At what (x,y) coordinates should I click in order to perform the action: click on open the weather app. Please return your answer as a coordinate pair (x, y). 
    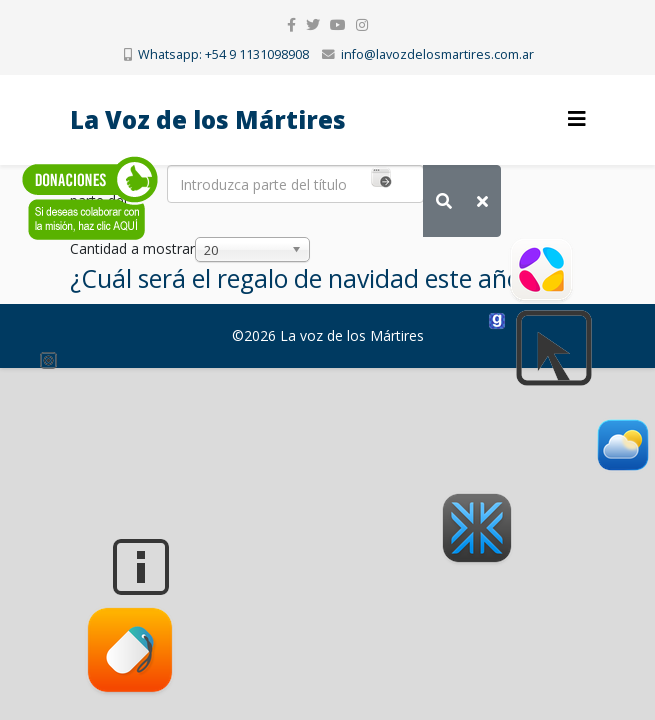
    Looking at the image, I should click on (623, 445).